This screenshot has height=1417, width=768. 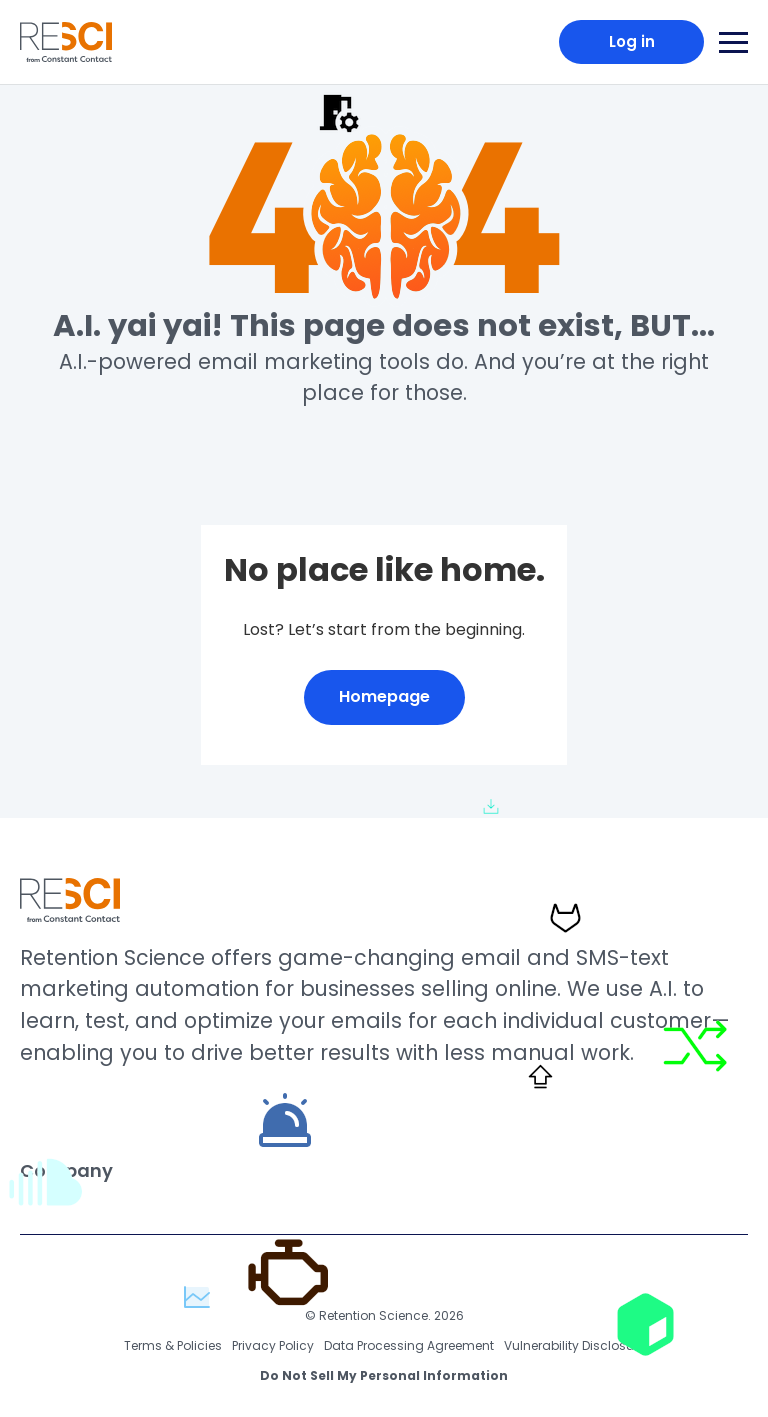 I want to click on shuffle playlist or queue order, so click(x=694, y=1046).